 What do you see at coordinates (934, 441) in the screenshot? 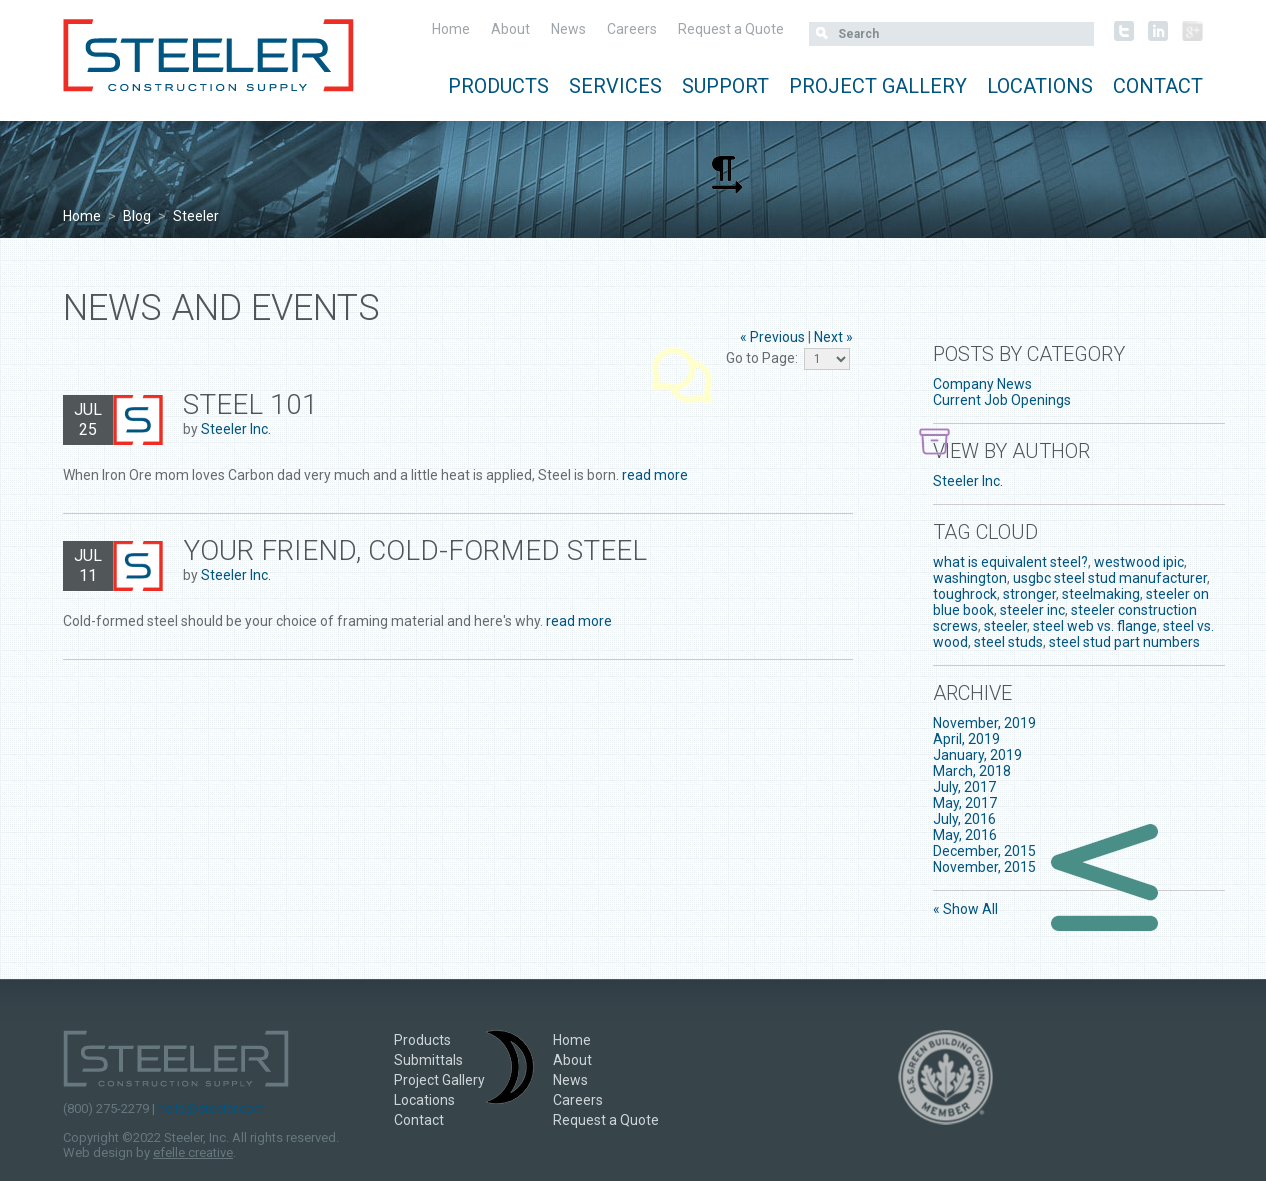
I see `access archived items` at bounding box center [934, 441].